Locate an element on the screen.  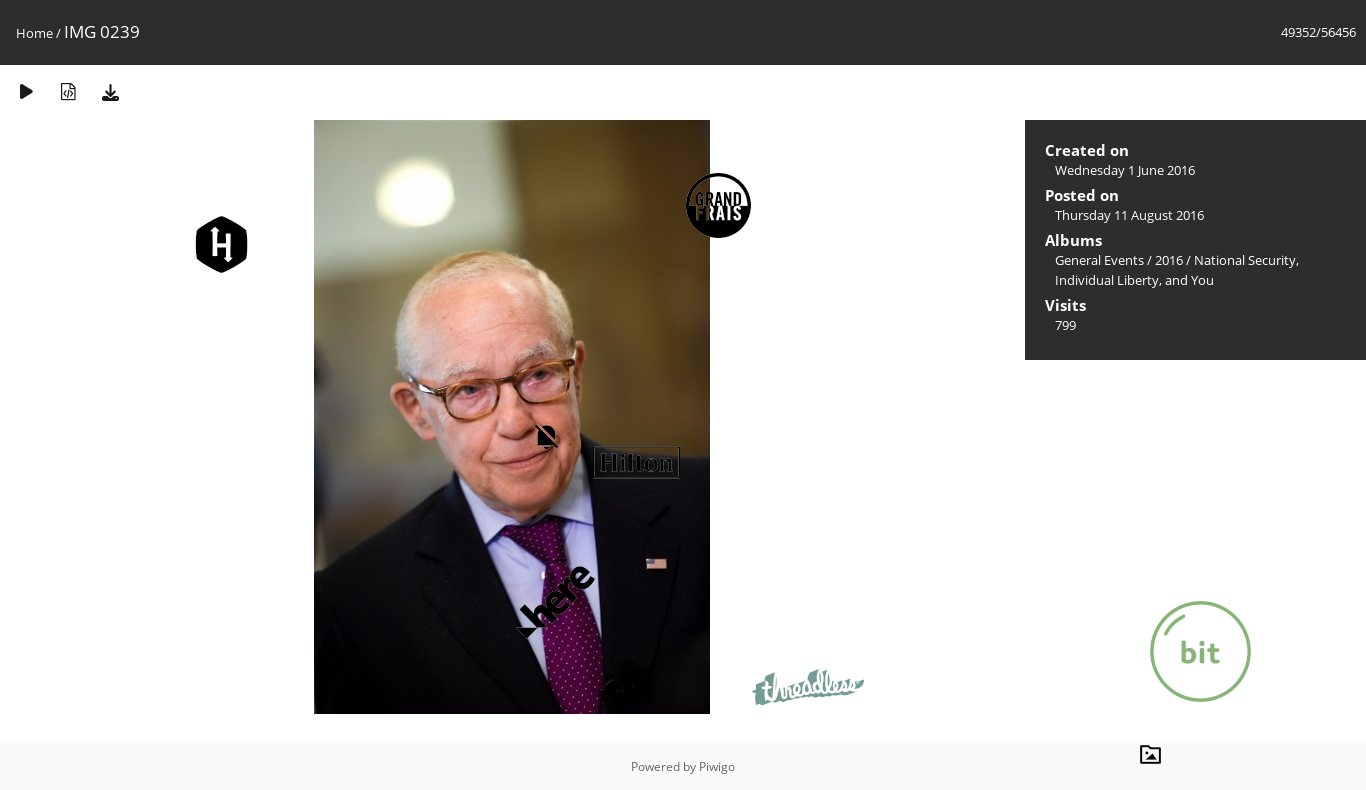
open HERE maps application is located at coordinates (555, 602).